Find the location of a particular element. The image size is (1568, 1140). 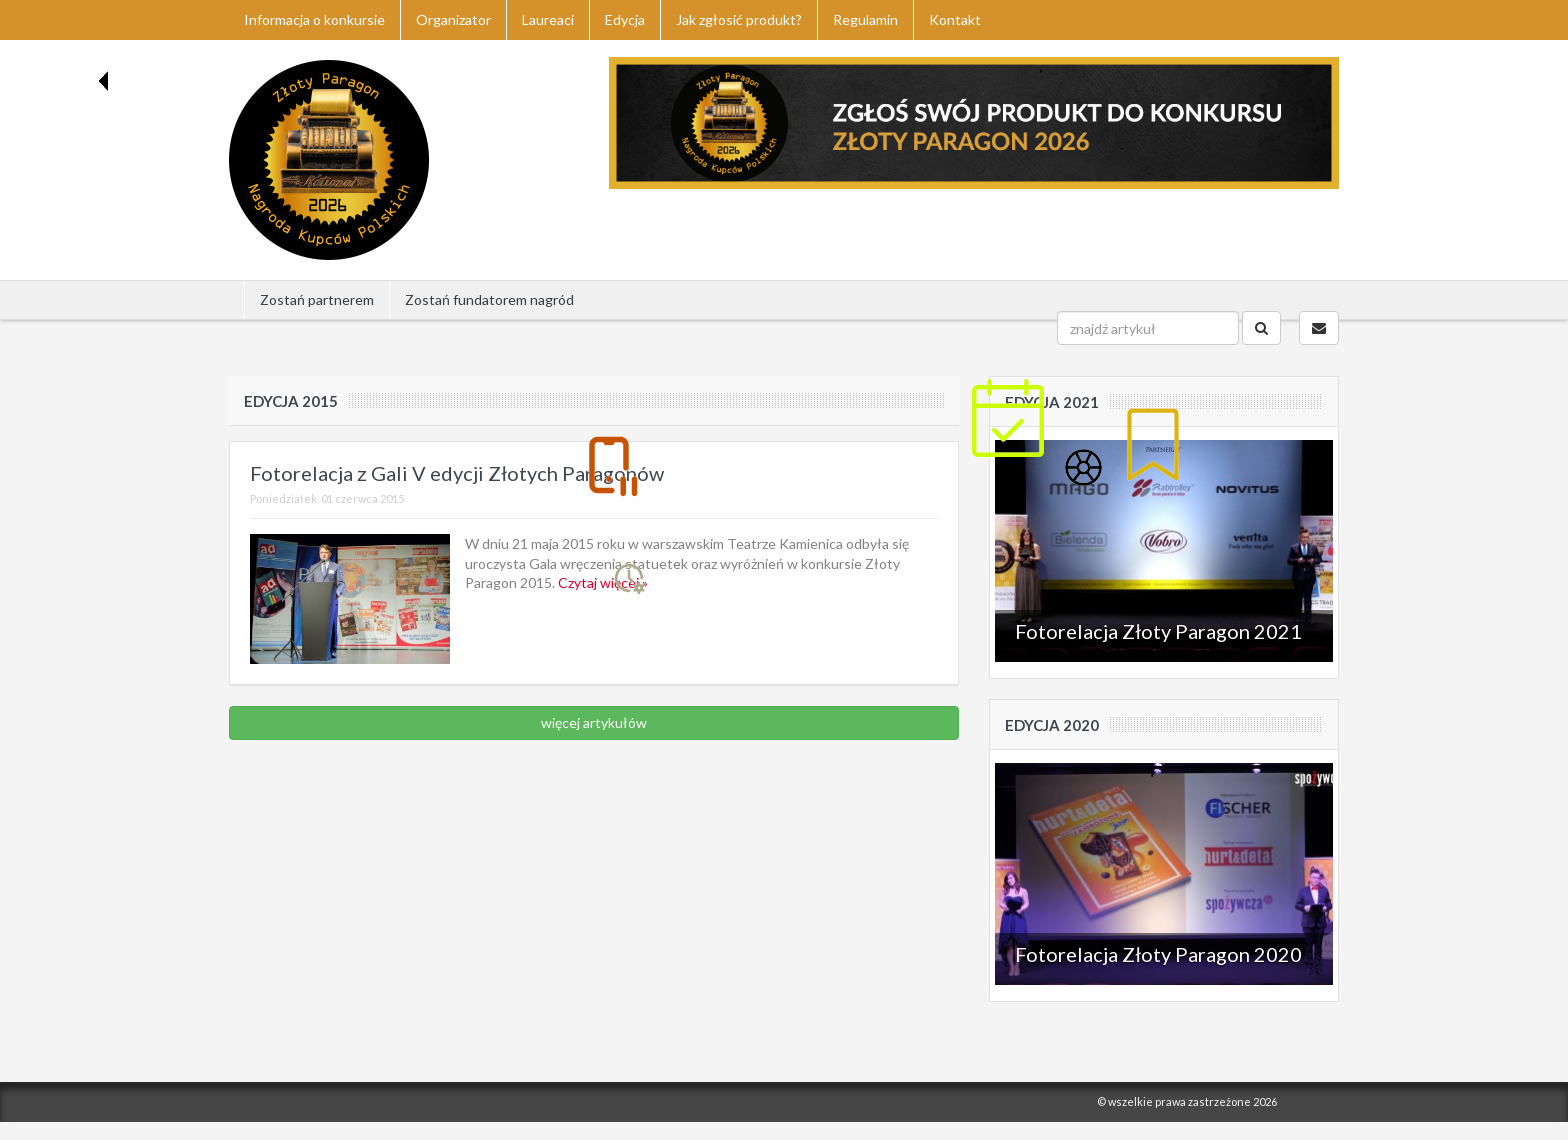

confirm or schedule an appointment is located at coordinates (1008, 421).